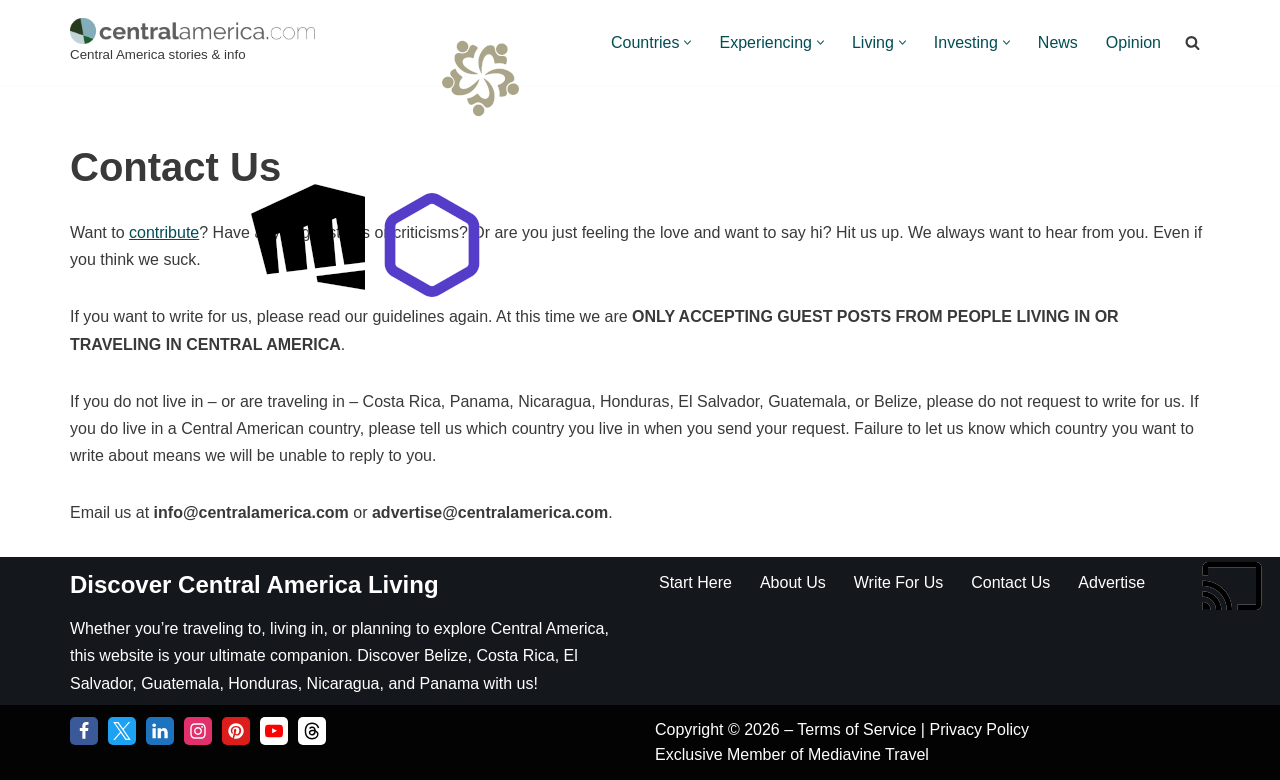 The width and height of the screenshot is (1280, 780). Describe the element at coordinates (480, 78) in the screenshot. I see `almalinux operating system logo` at that location.